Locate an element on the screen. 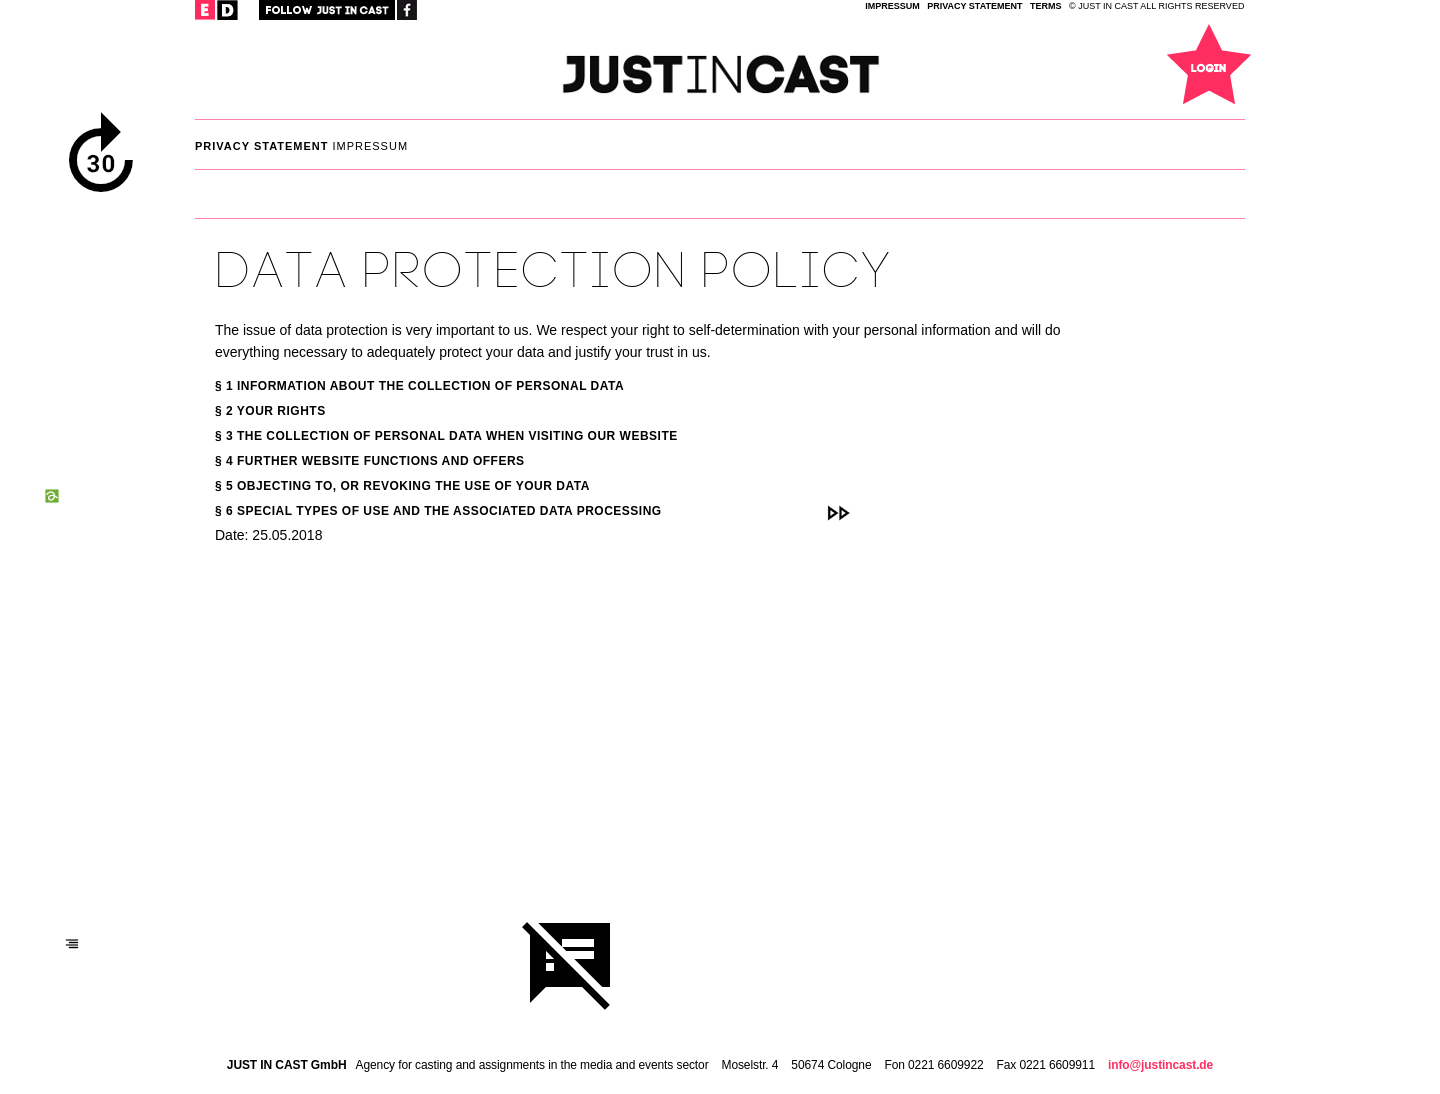 This screenshot has height=1094, width=1440. skip forward in media playback is located at coordinates (838, 513).